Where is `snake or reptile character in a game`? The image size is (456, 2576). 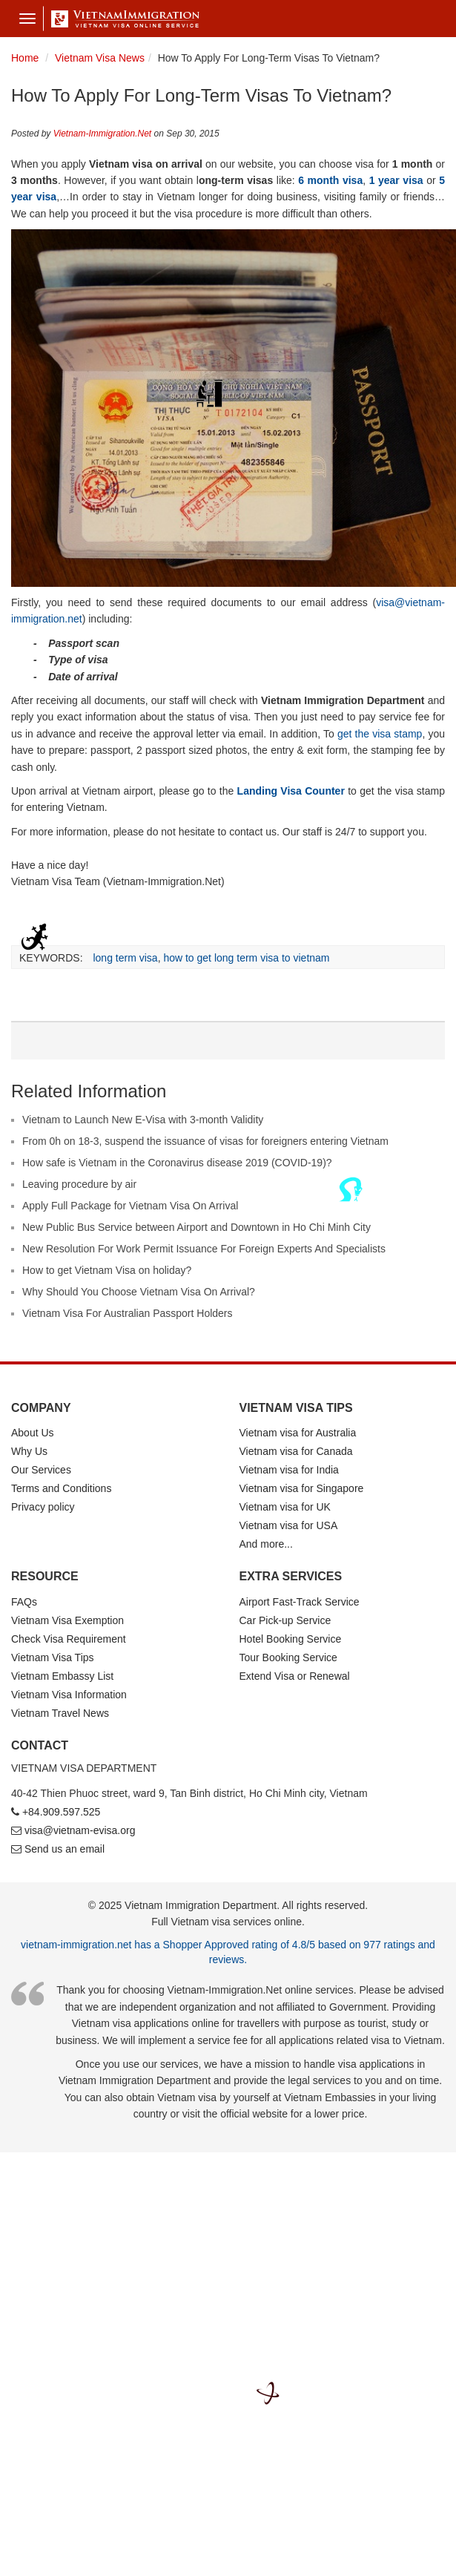 snake or reptile character in a game is located at coordinates (351, 1189).